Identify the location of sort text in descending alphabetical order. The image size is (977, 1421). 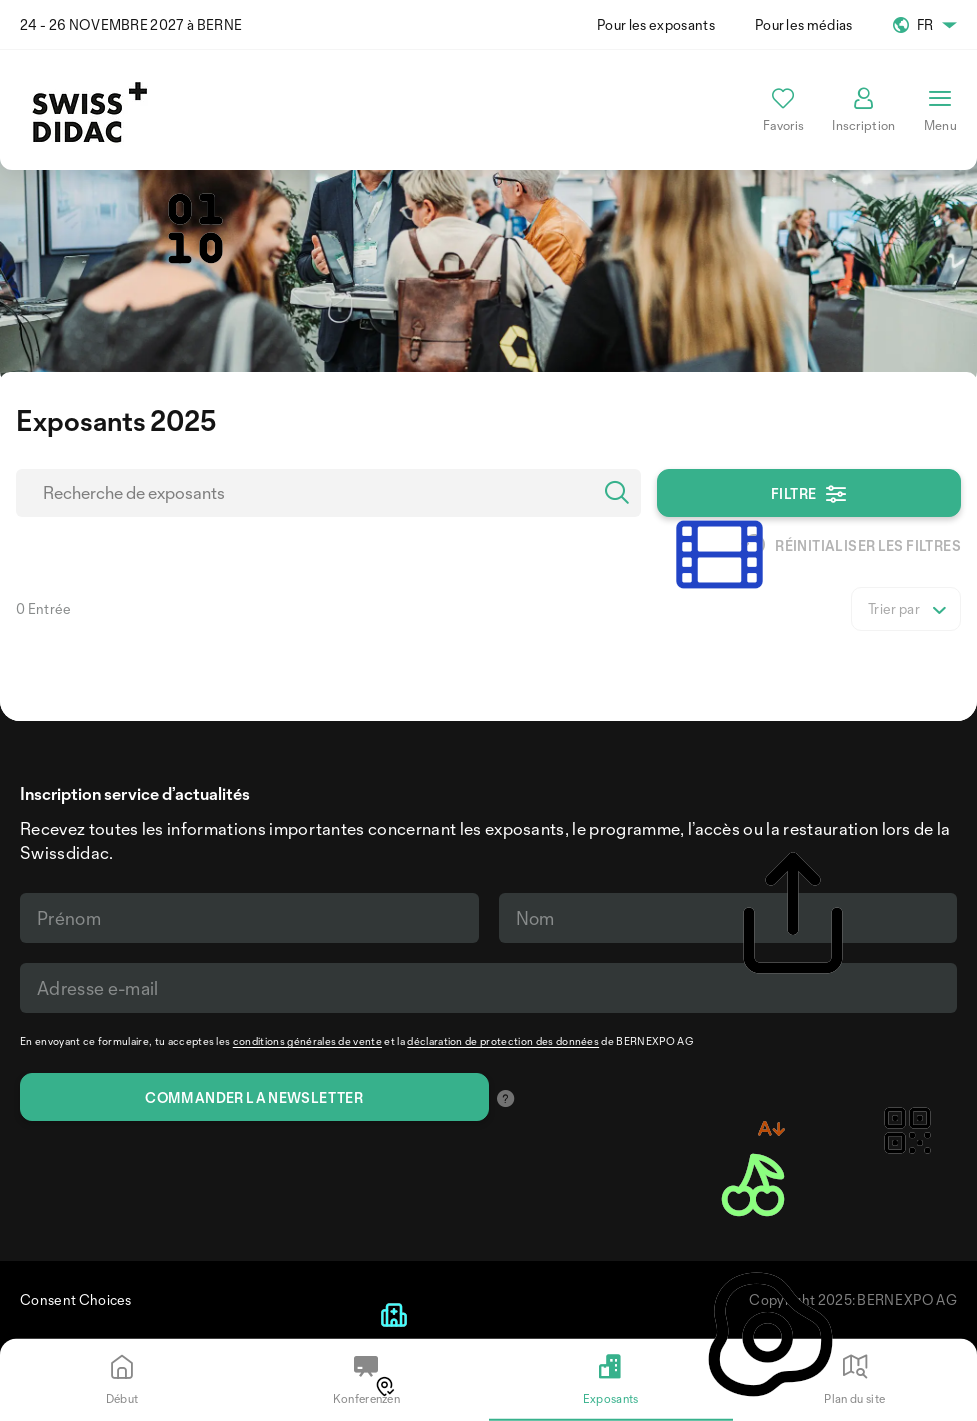
(771, 1129).